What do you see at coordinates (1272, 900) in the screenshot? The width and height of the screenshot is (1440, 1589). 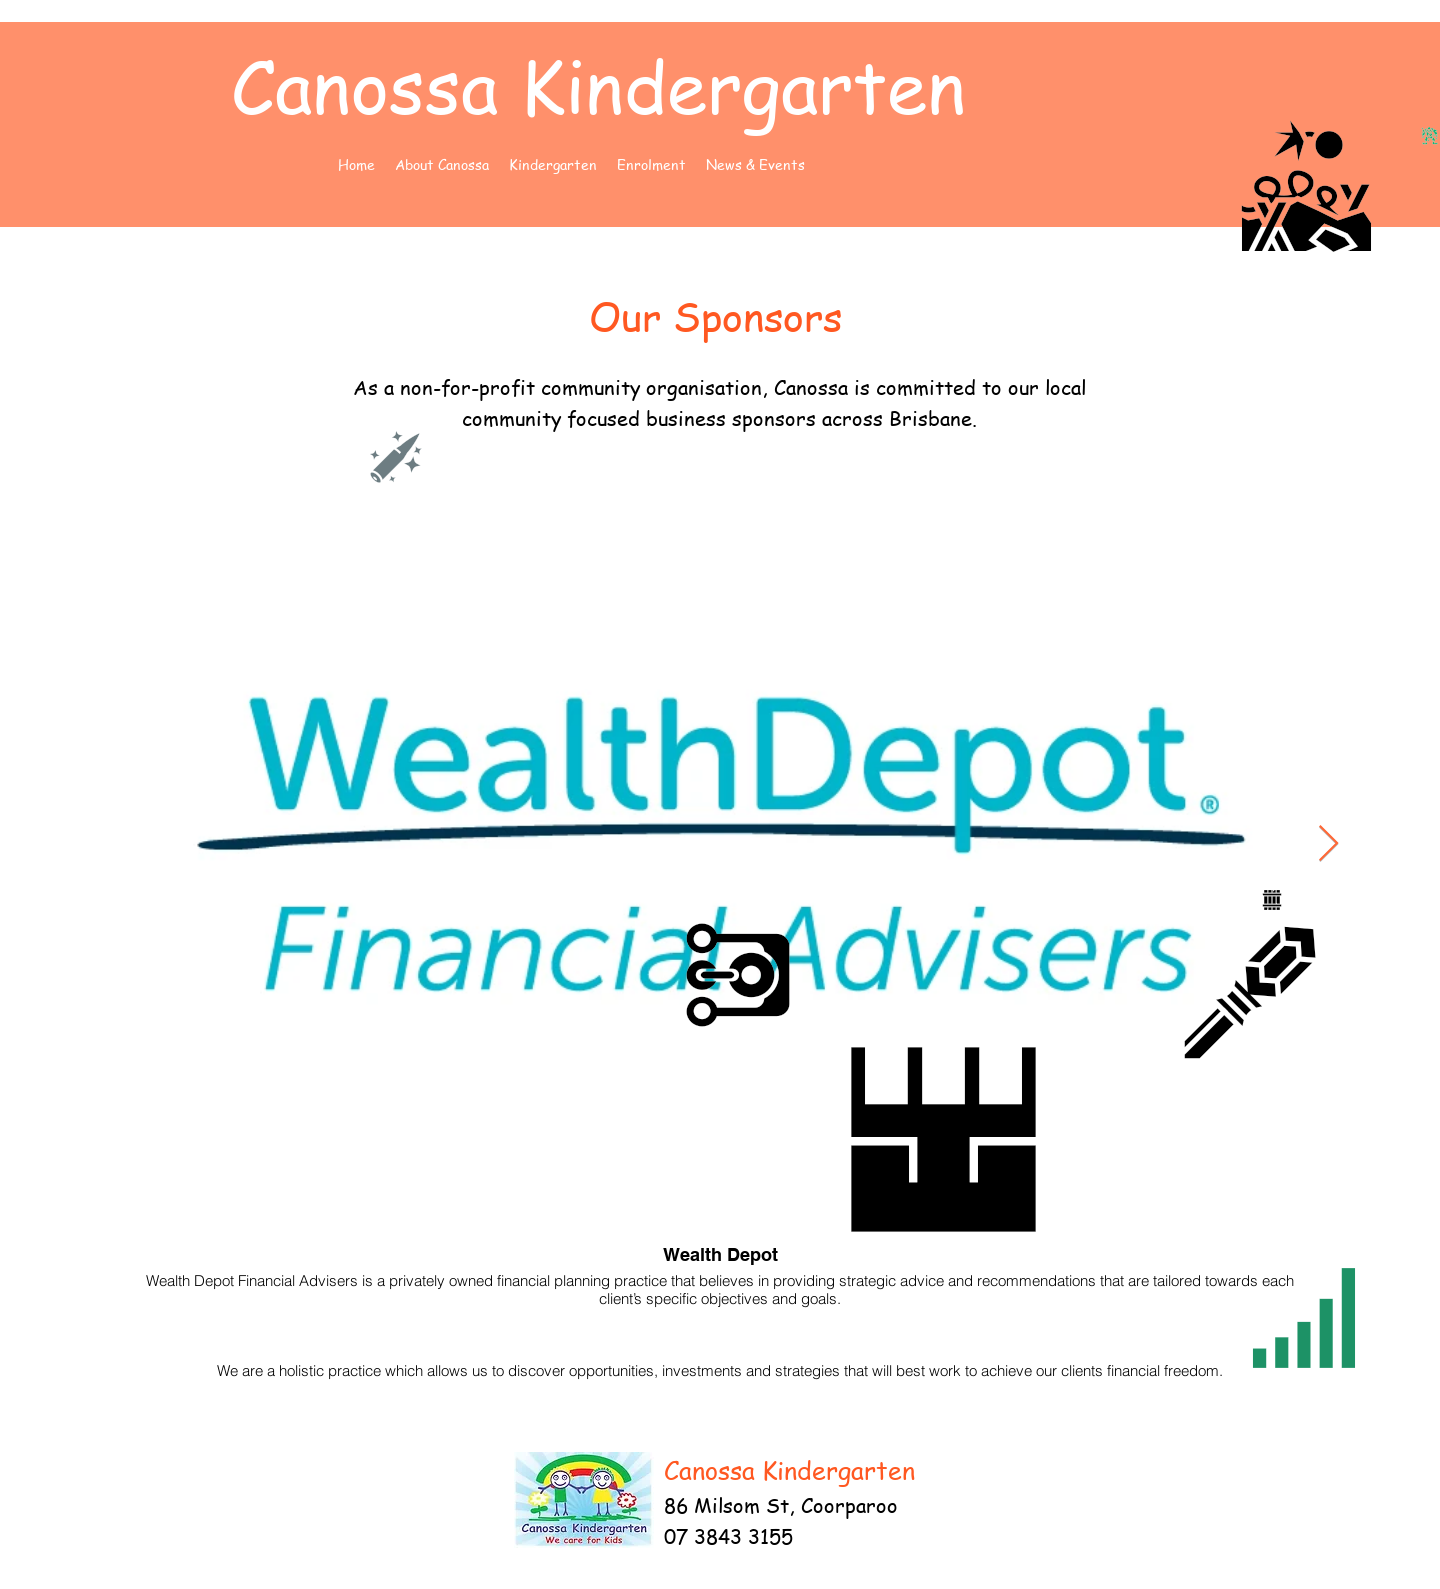 I see `wood or lumber resources in inventory` at bounding box center [1272, 900].